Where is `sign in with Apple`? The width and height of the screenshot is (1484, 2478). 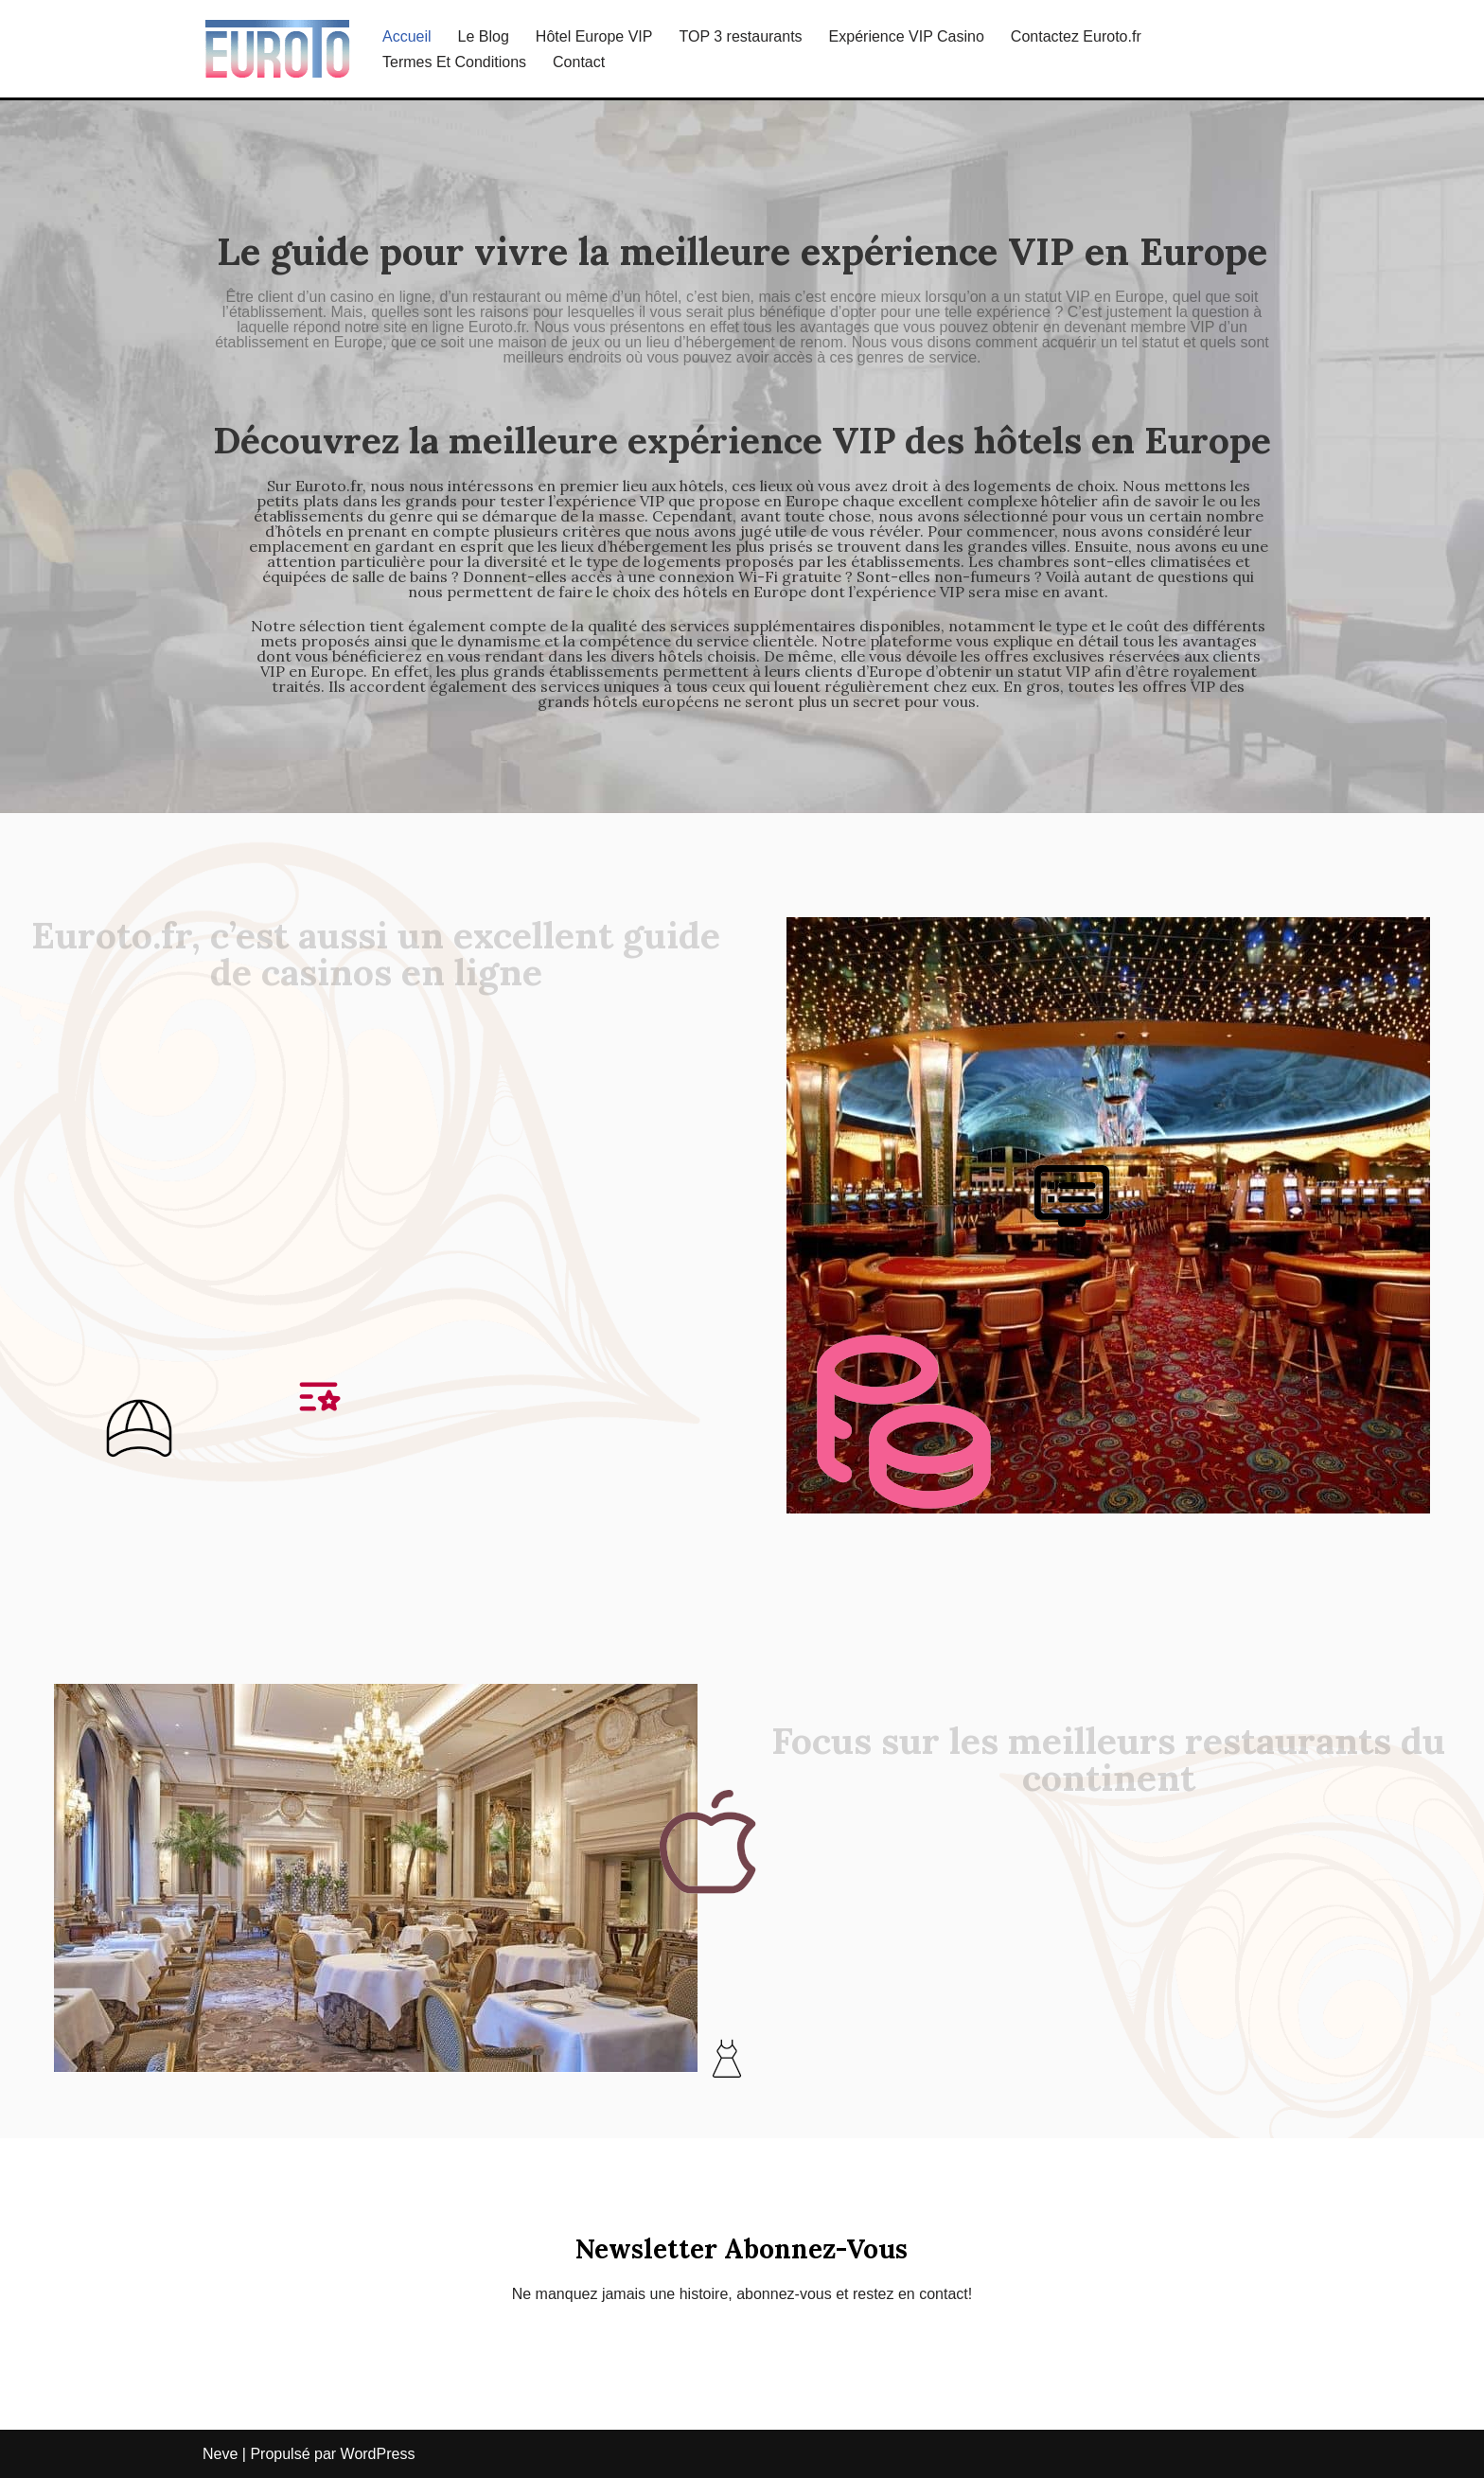
sign in with Apple is located at coordinates (711, 1849).